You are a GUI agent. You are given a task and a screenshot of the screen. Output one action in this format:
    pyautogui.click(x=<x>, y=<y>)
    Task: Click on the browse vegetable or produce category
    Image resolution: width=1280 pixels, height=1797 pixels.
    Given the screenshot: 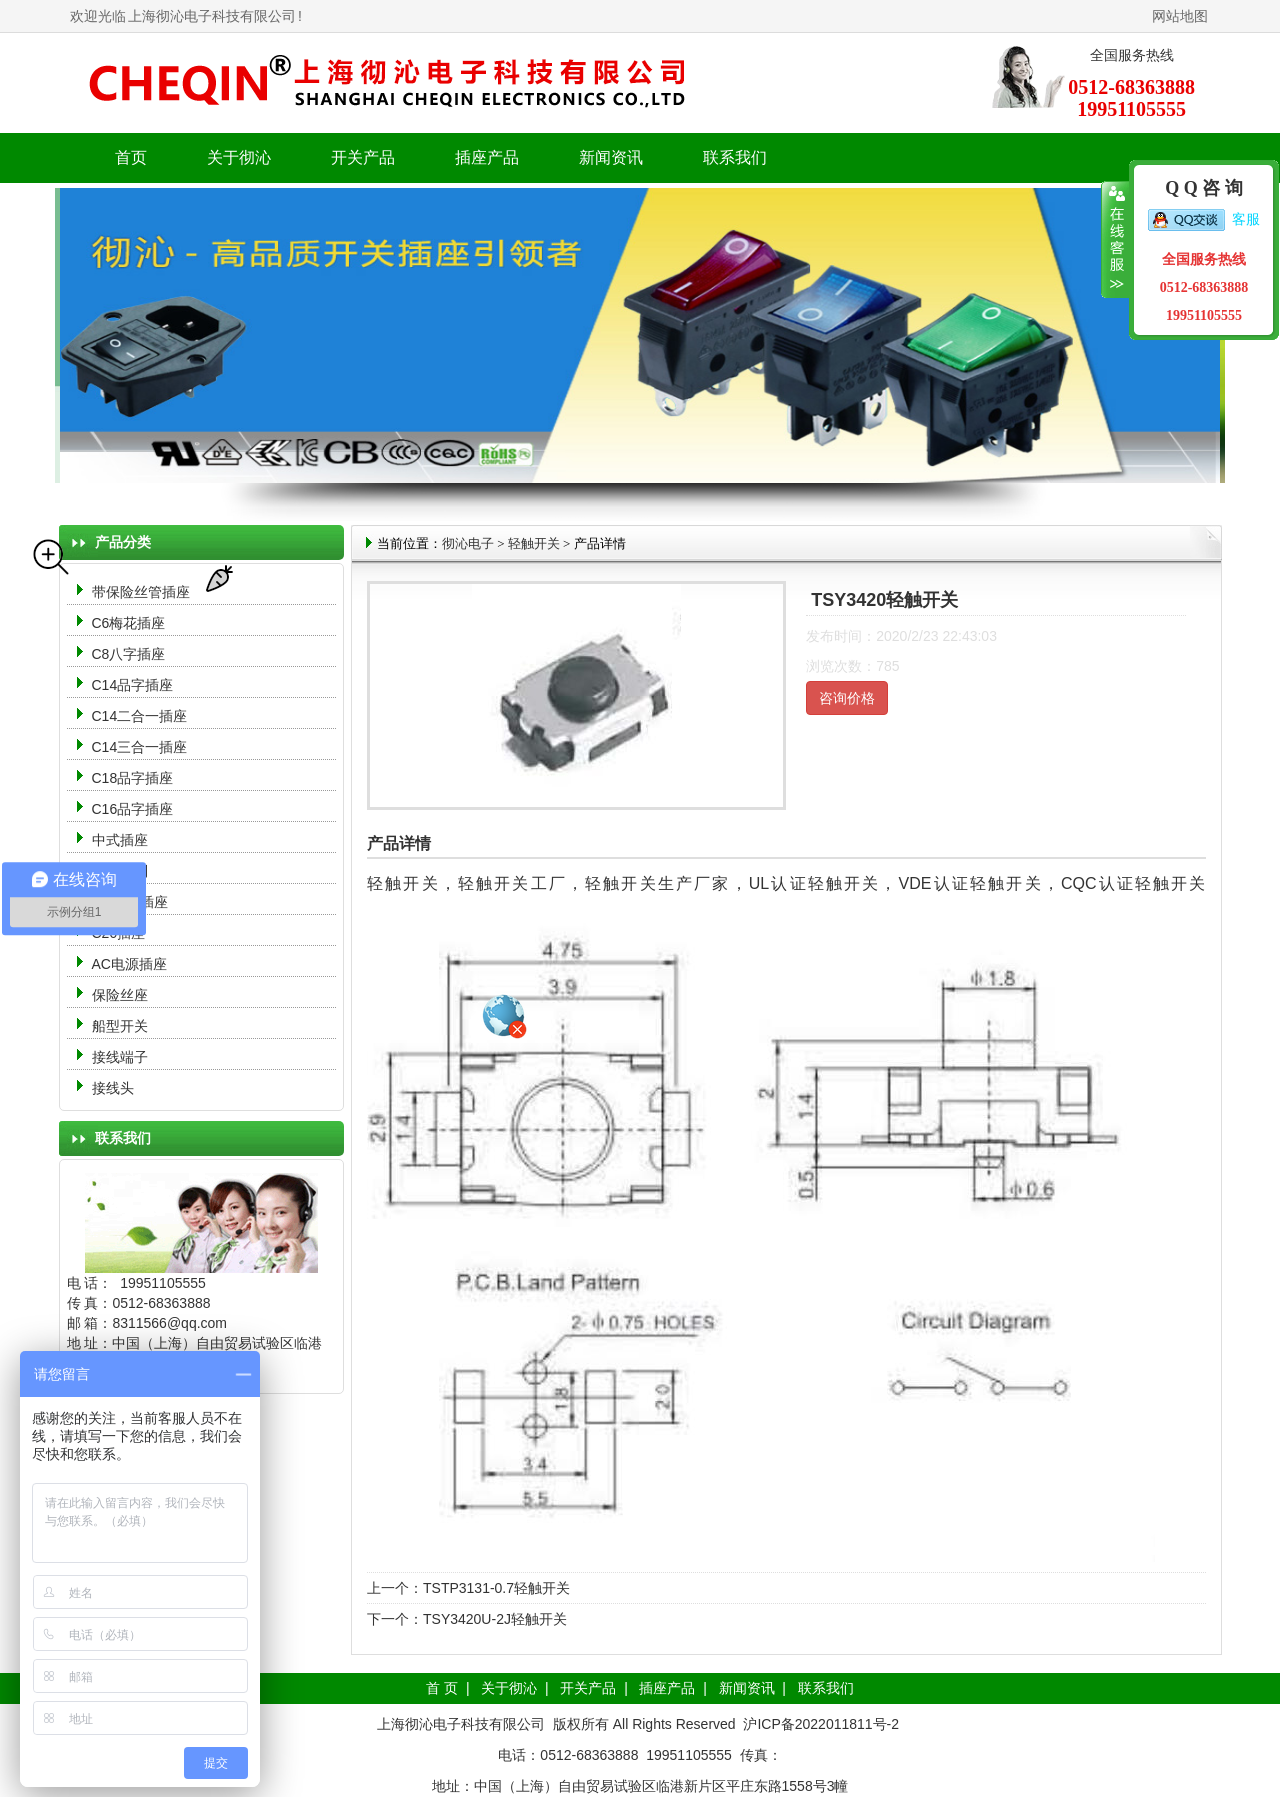 What is the action you would take?
    pyautogui.click(x=219, y=579)
    